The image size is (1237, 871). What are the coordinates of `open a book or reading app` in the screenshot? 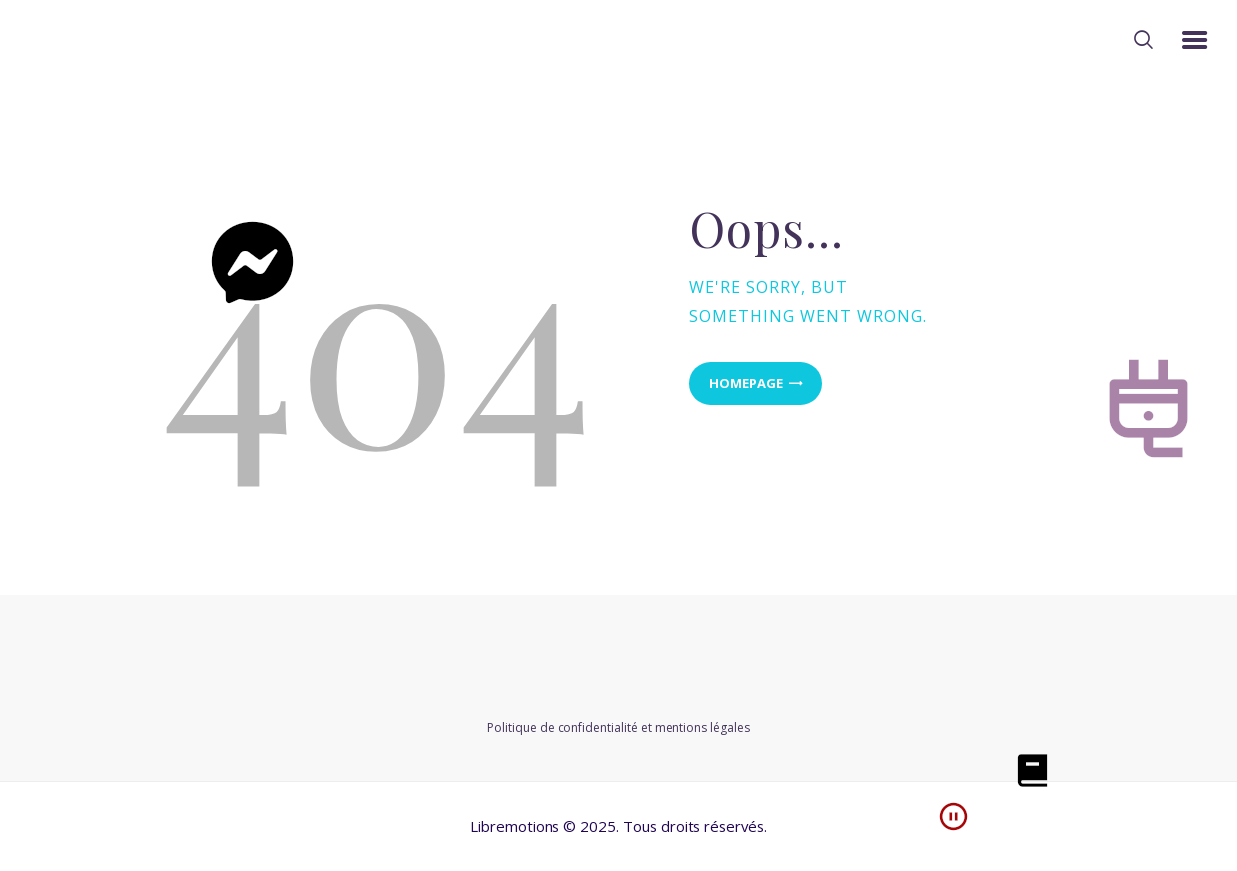 It's located at (1032, 770).